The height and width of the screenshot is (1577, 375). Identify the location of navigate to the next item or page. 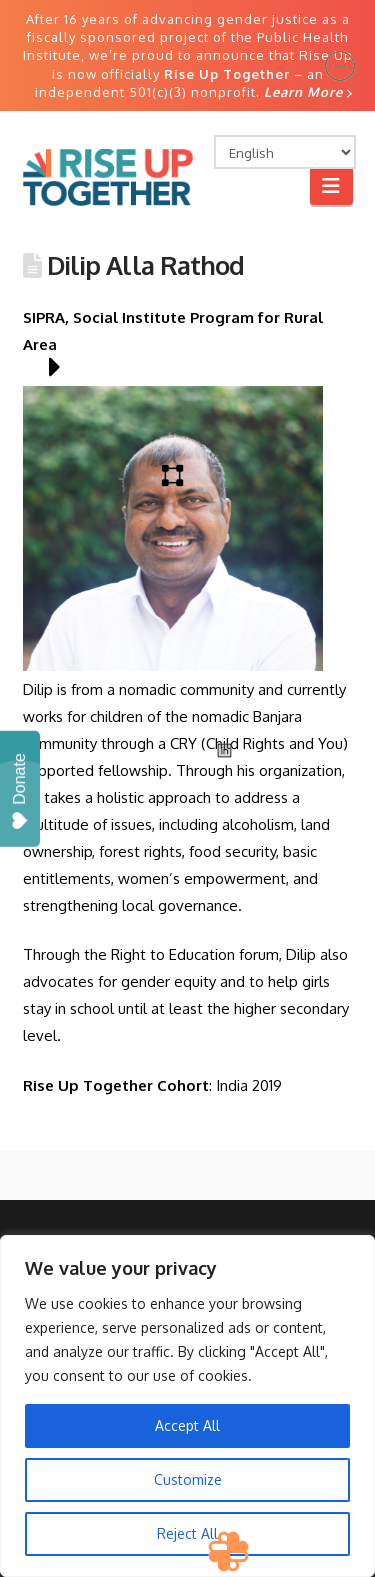
(53, 367).